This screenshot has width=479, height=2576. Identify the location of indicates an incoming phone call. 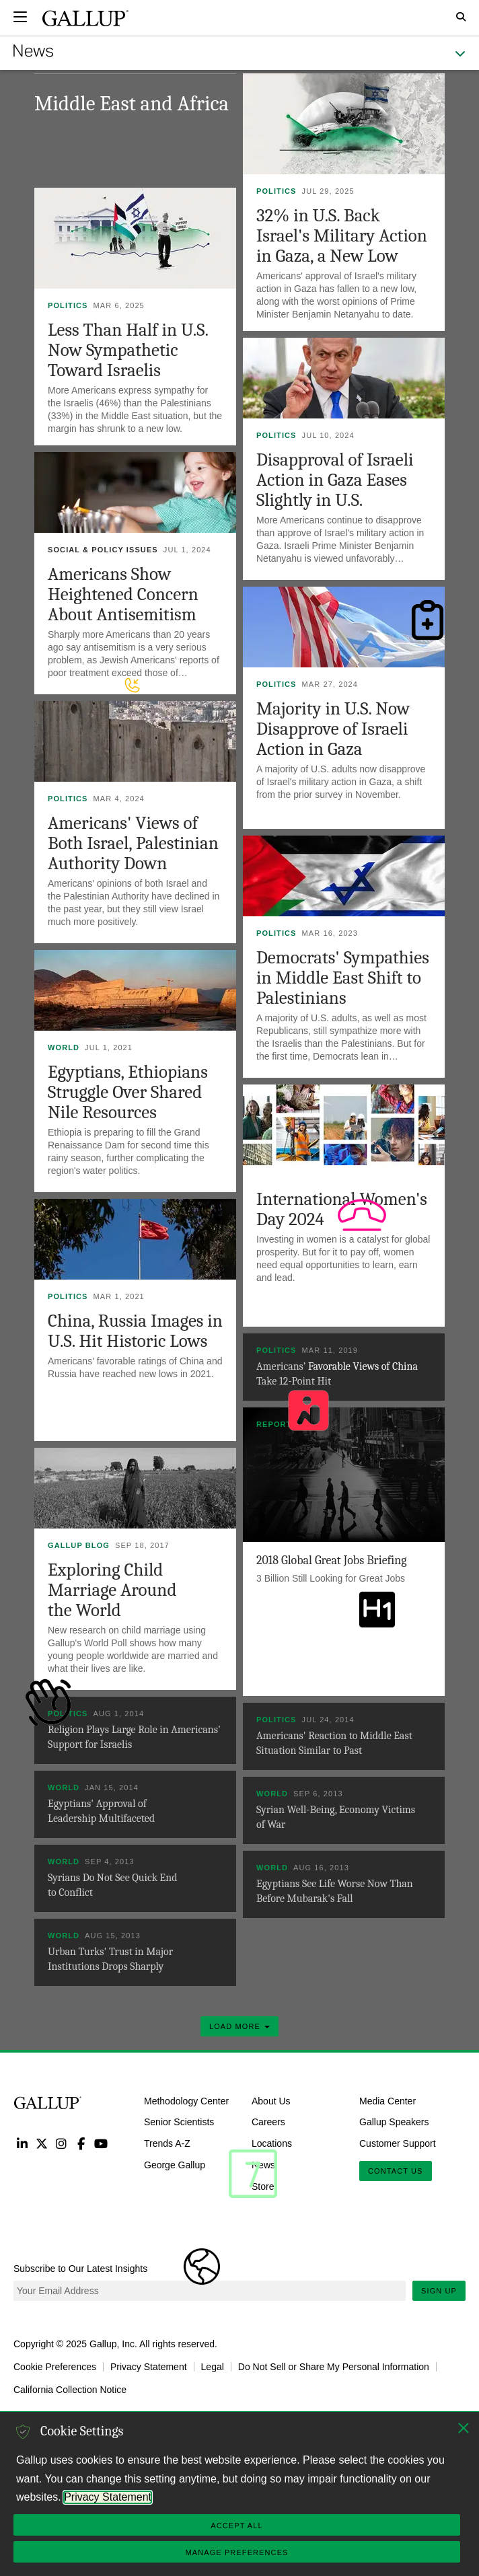
(133, 685).